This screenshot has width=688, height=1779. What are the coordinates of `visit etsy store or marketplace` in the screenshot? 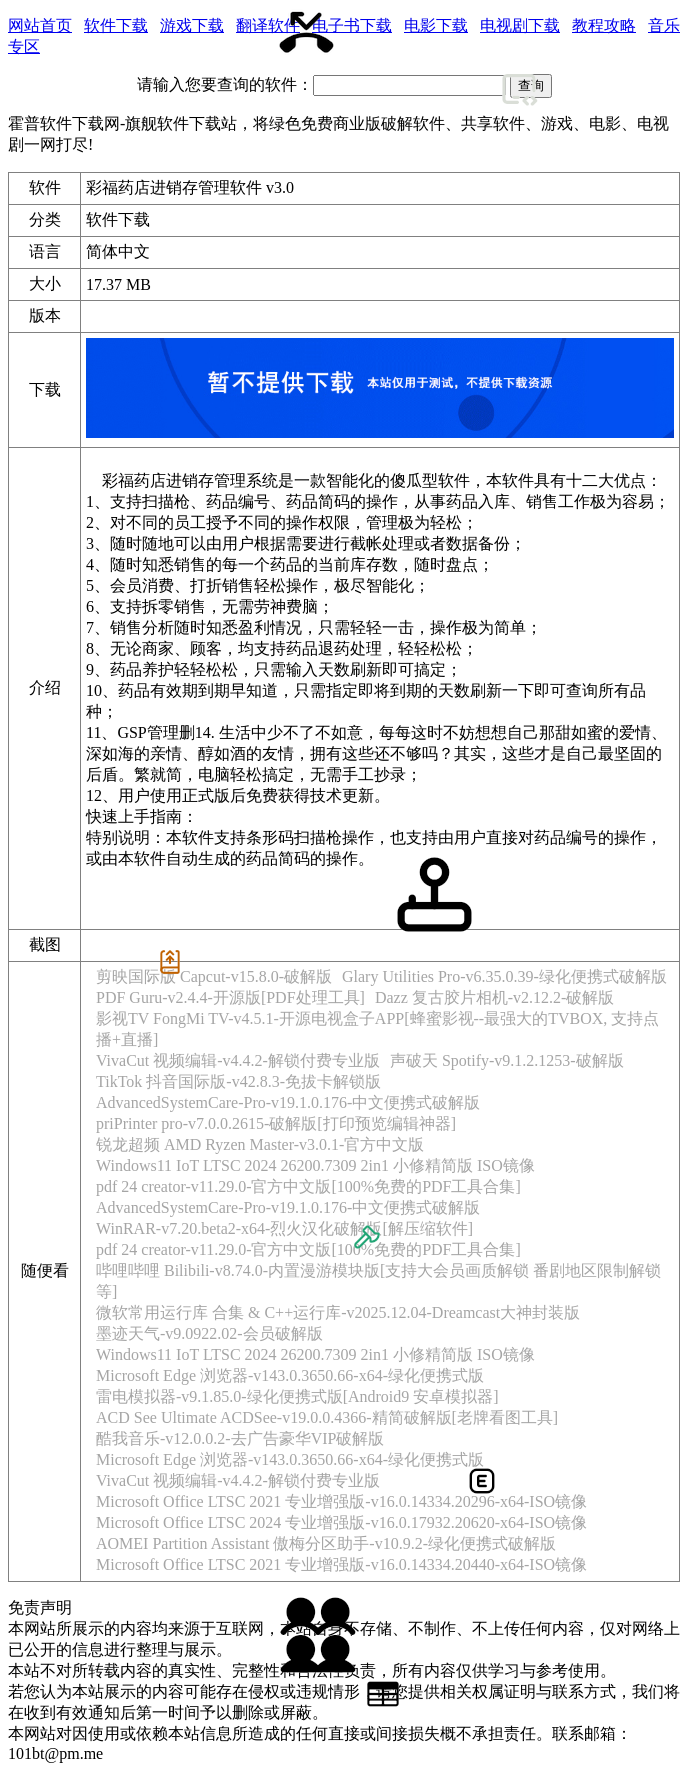 It's located at (482, 1481).